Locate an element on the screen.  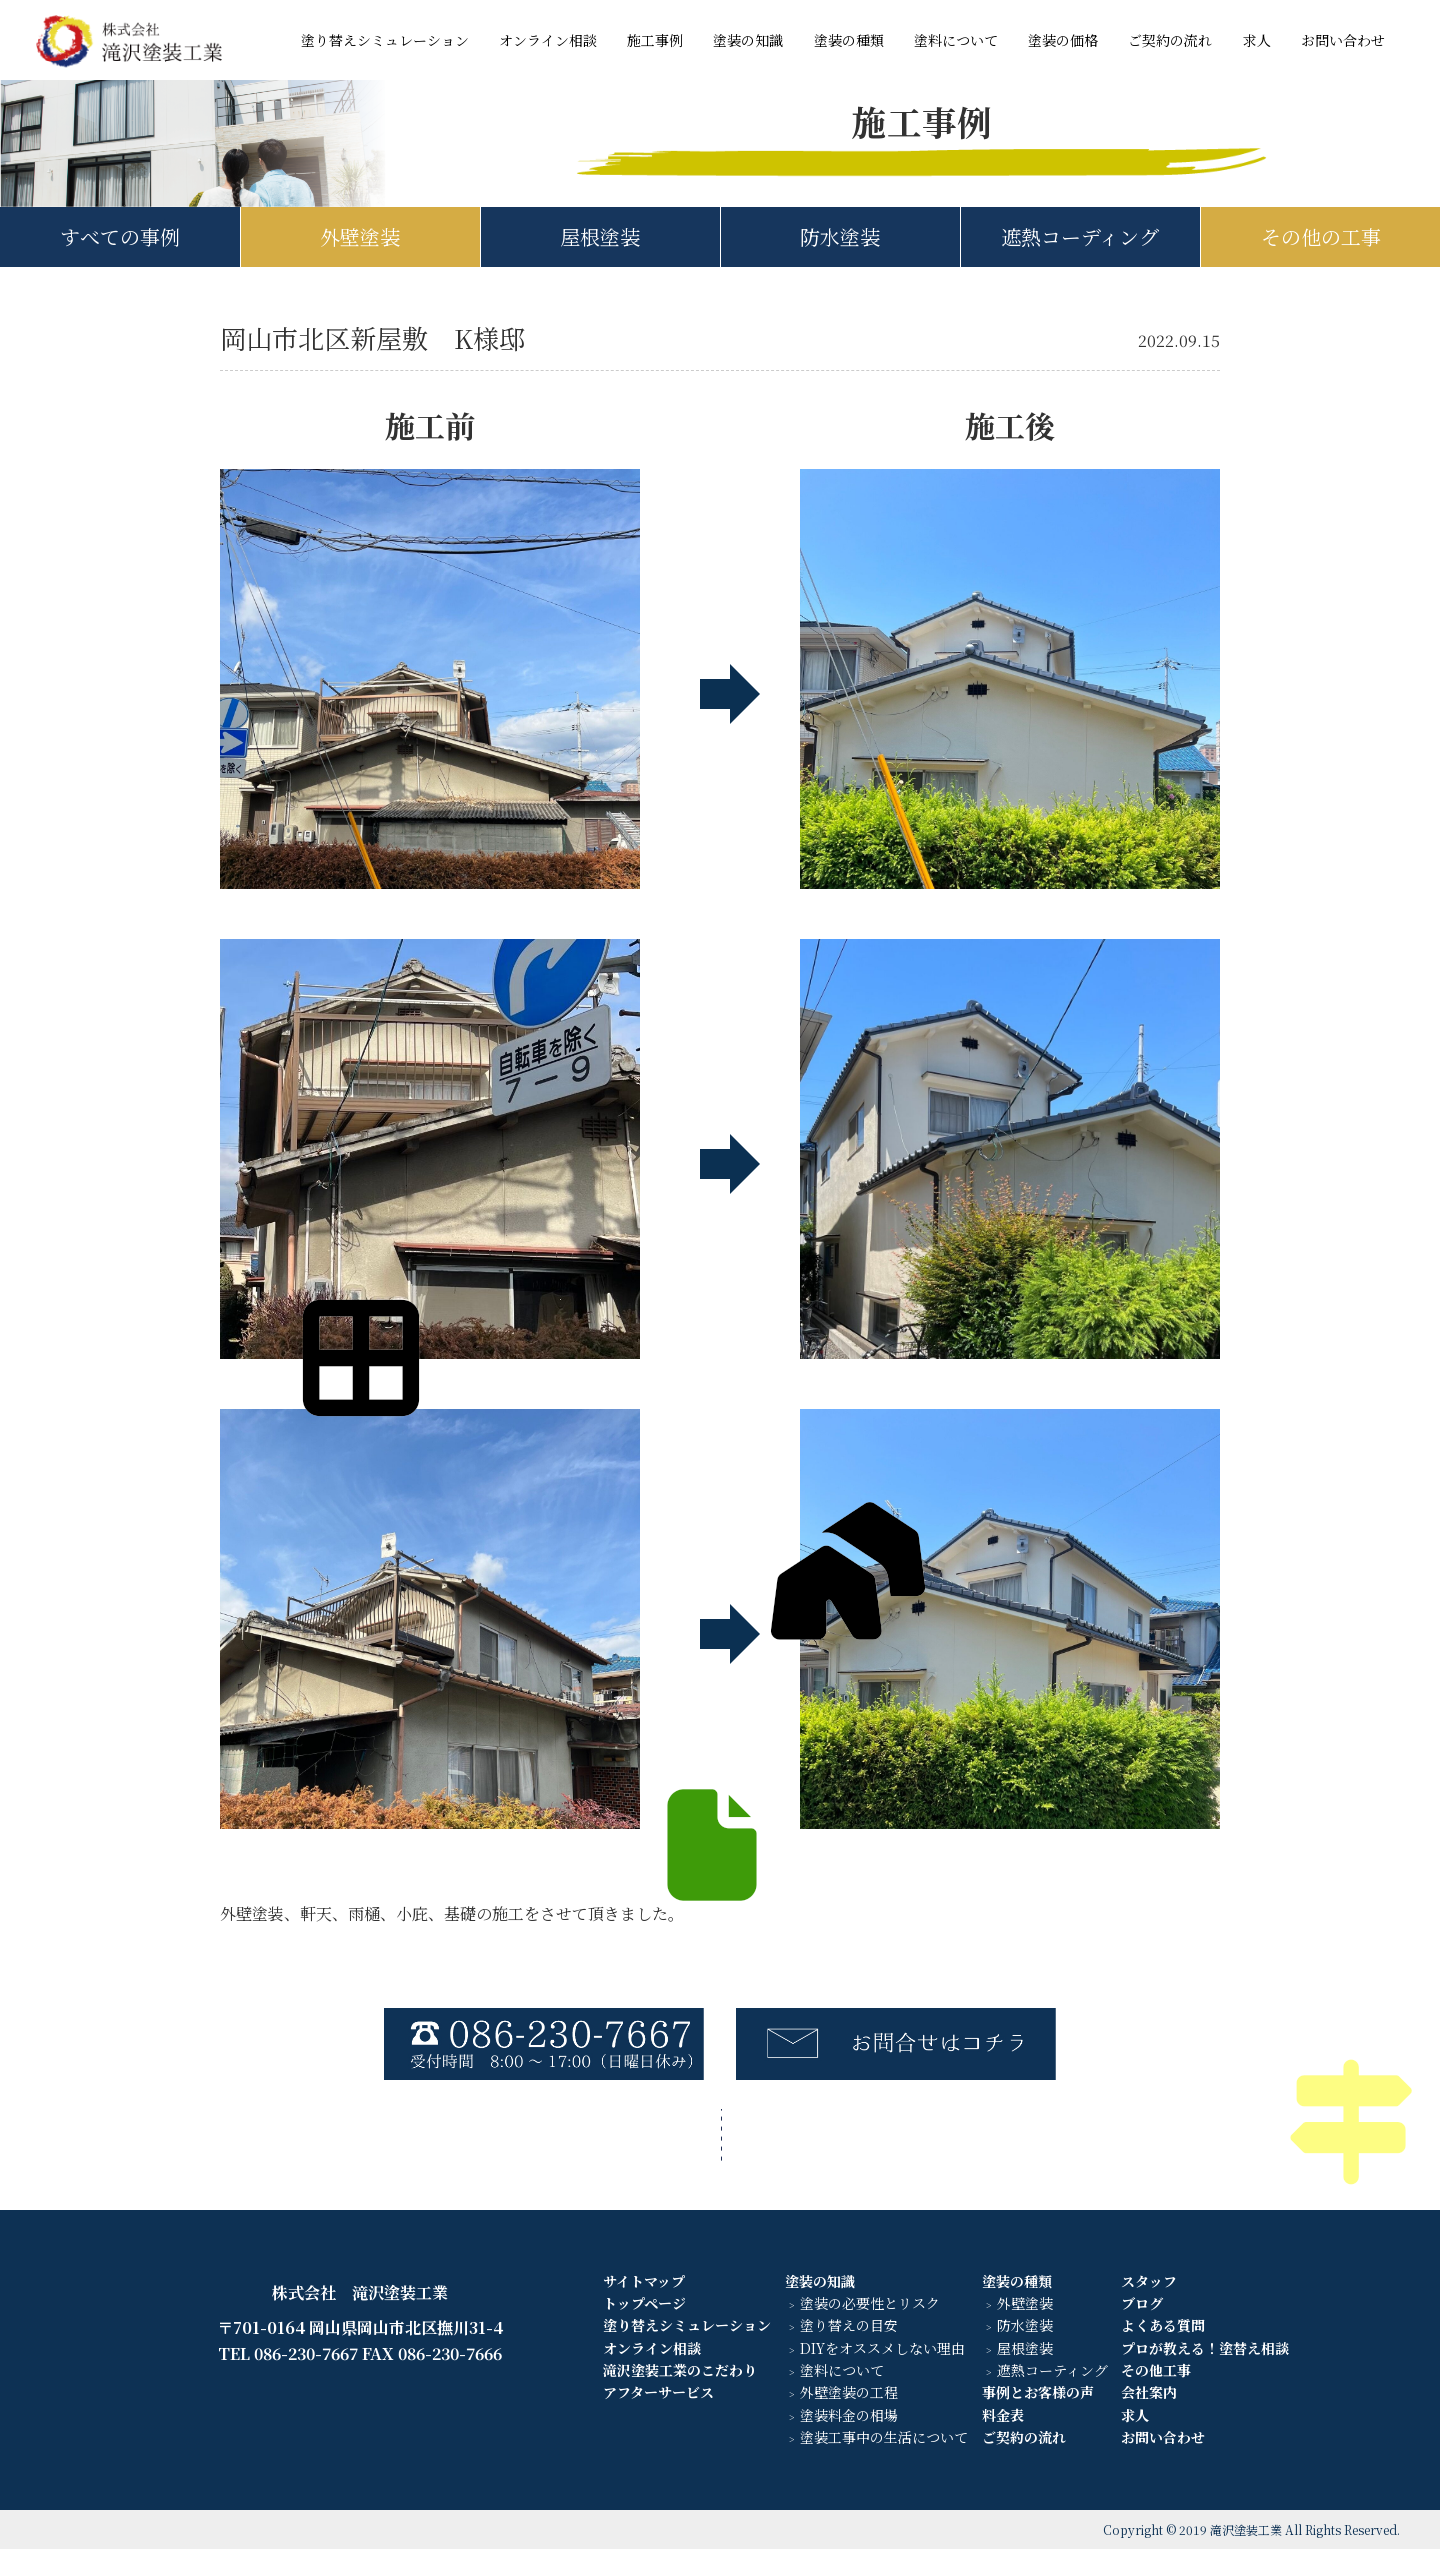
view directions or navigation options is located at coordinates (1351, 2122).